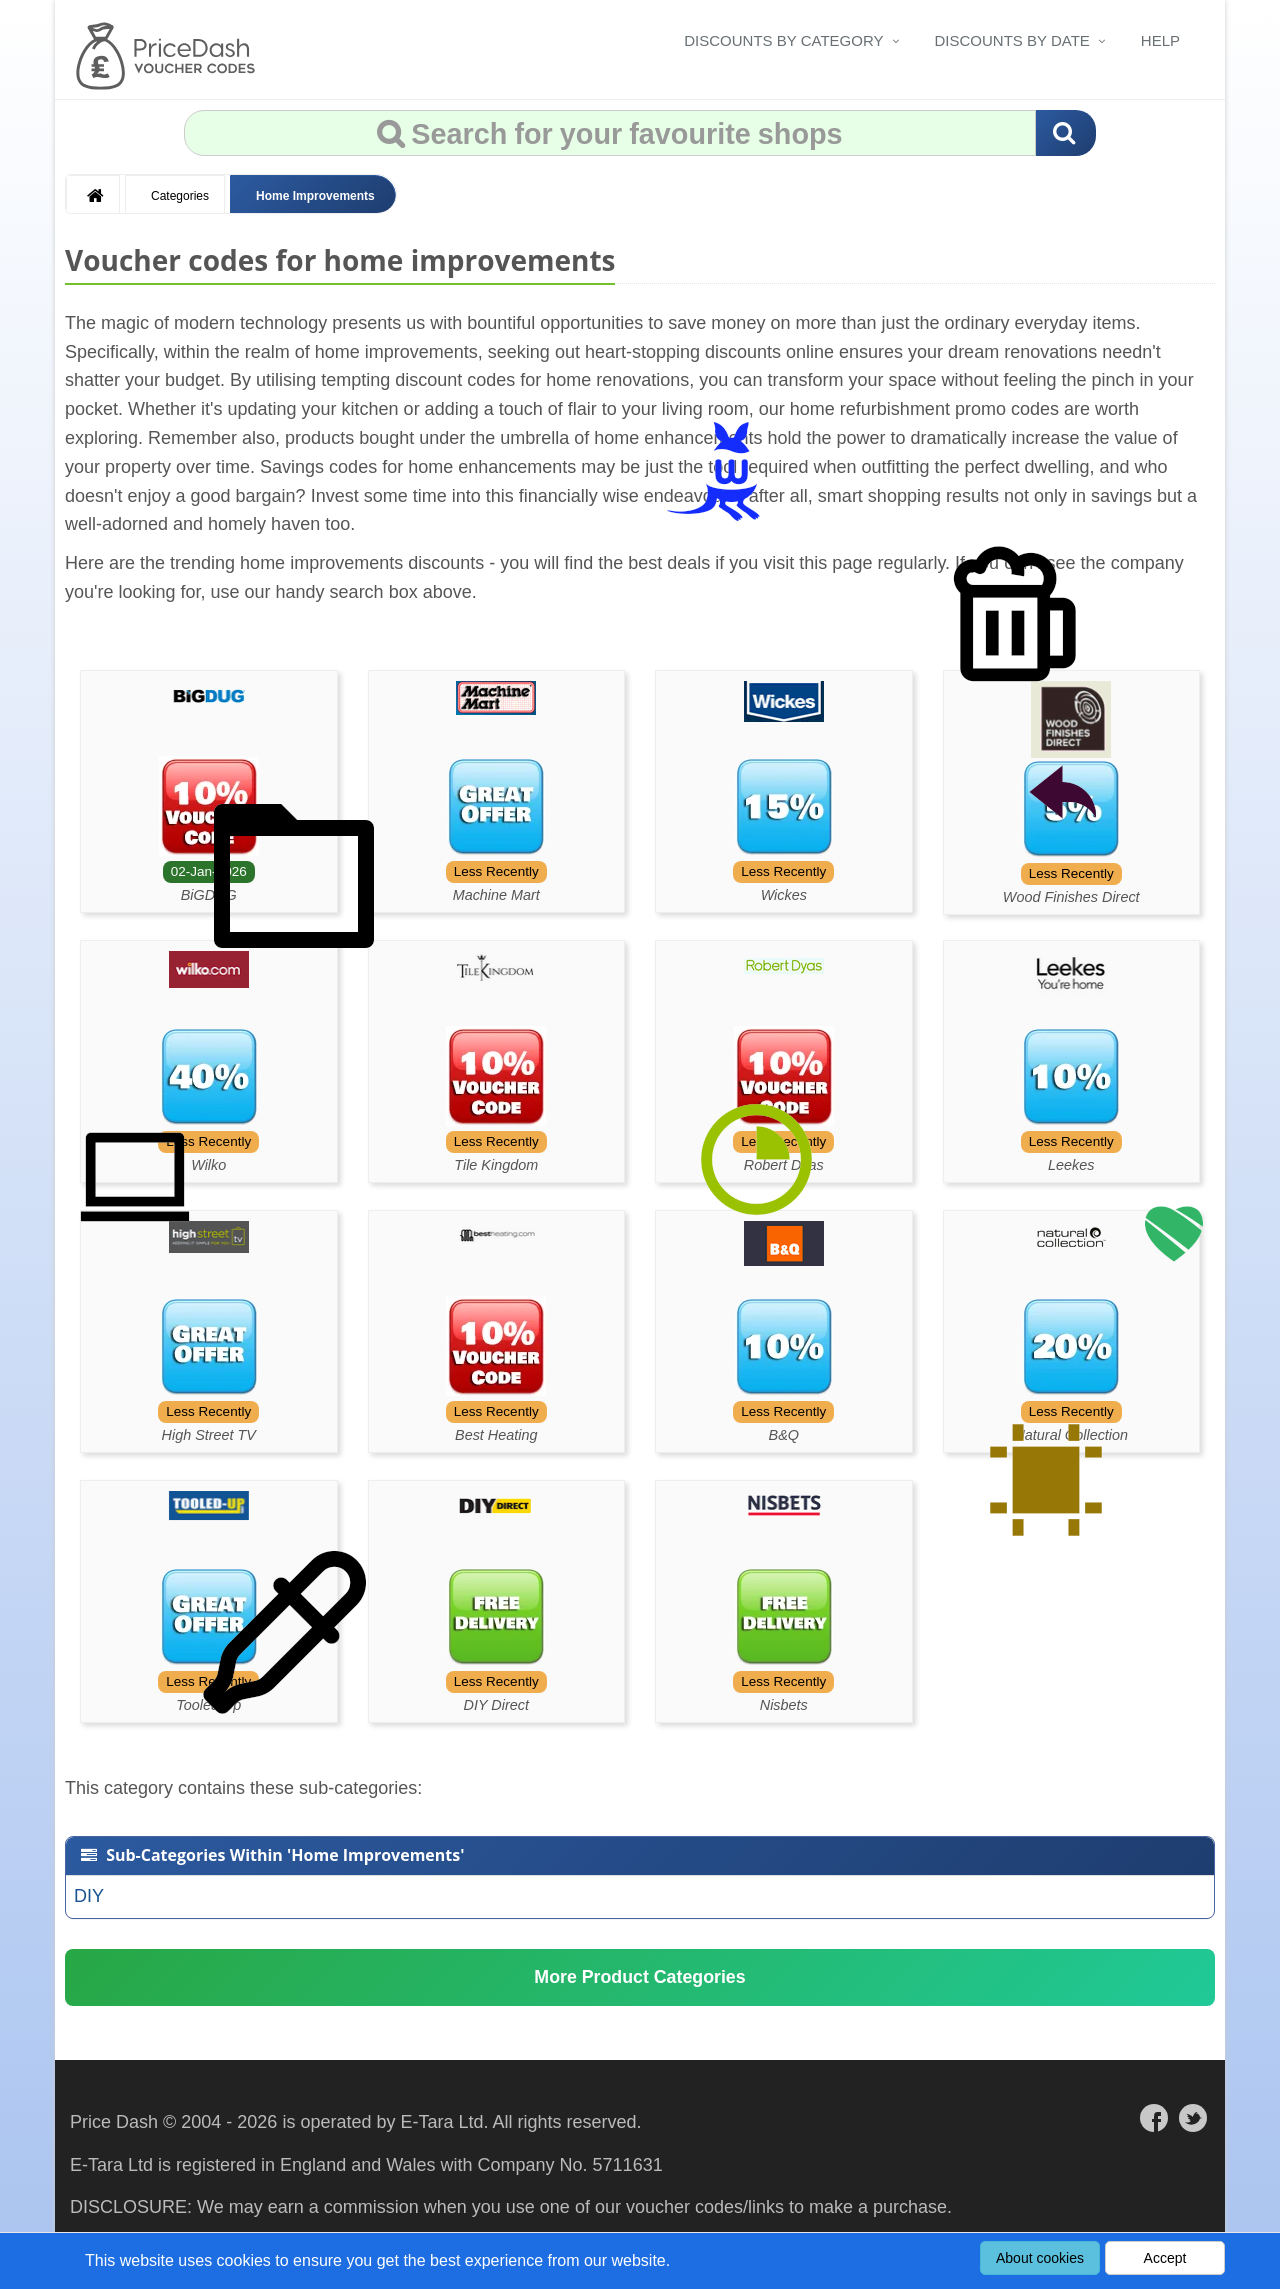 The width and height of the screenshot is (1280, 2289). I want to click on open wallabag read-it-later app, so click(713, 471).